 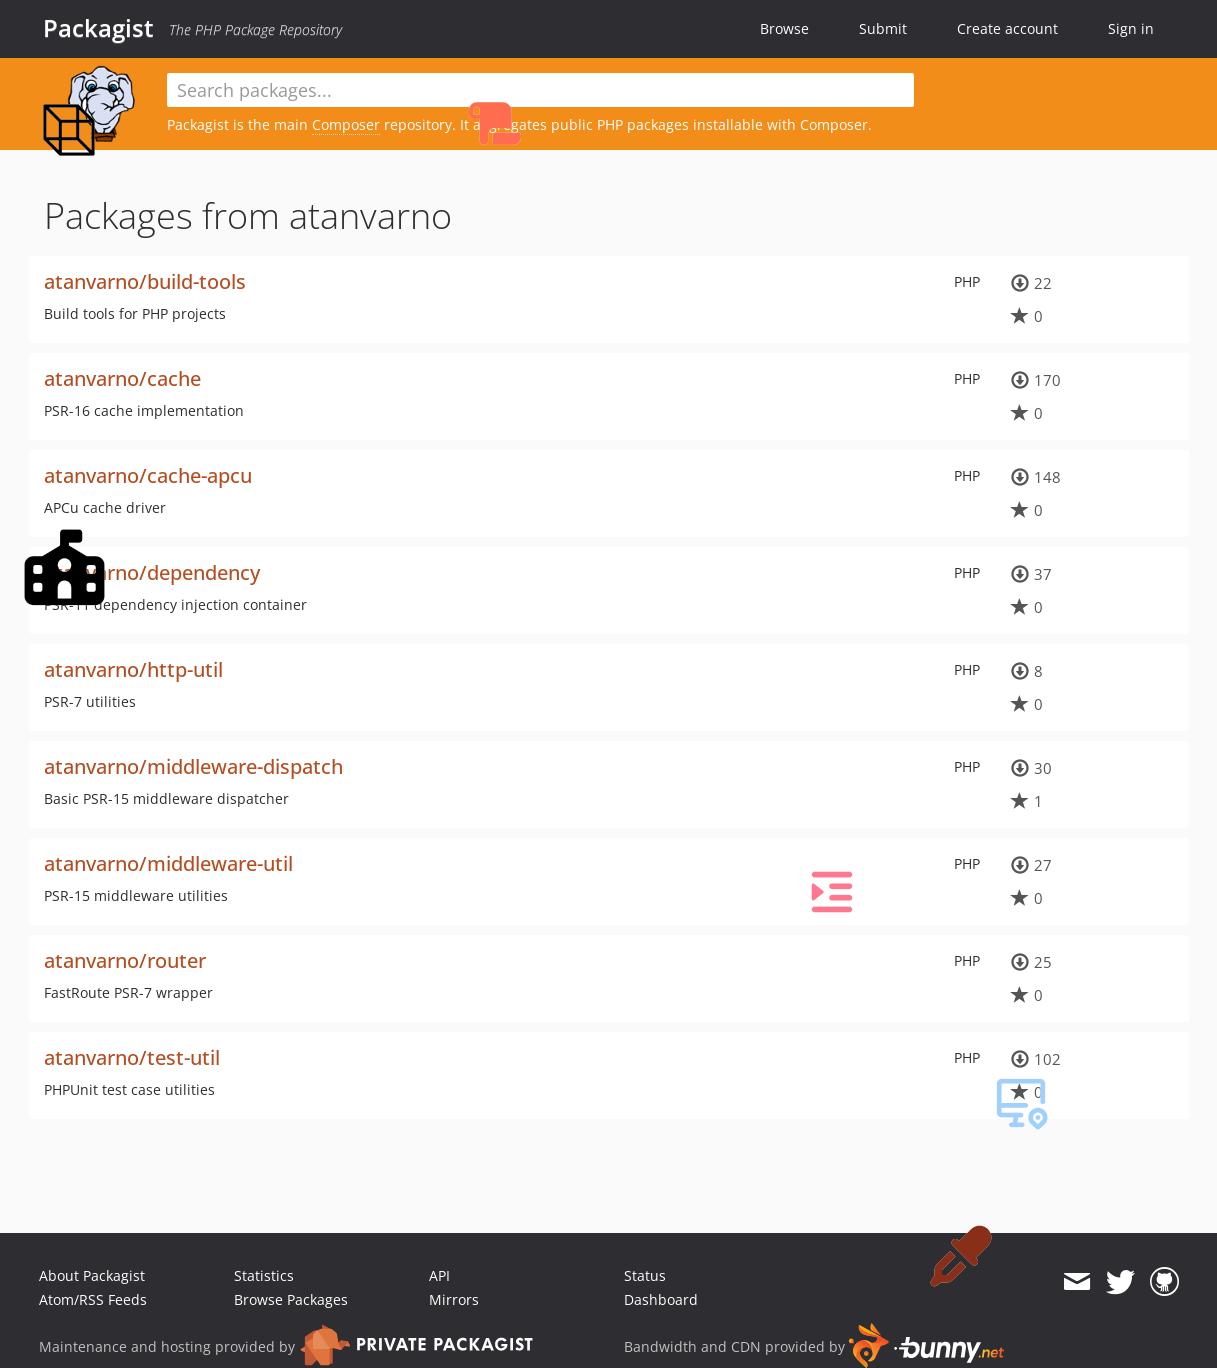 I want to click on view 3D model or object, so click(x=69, y=130).